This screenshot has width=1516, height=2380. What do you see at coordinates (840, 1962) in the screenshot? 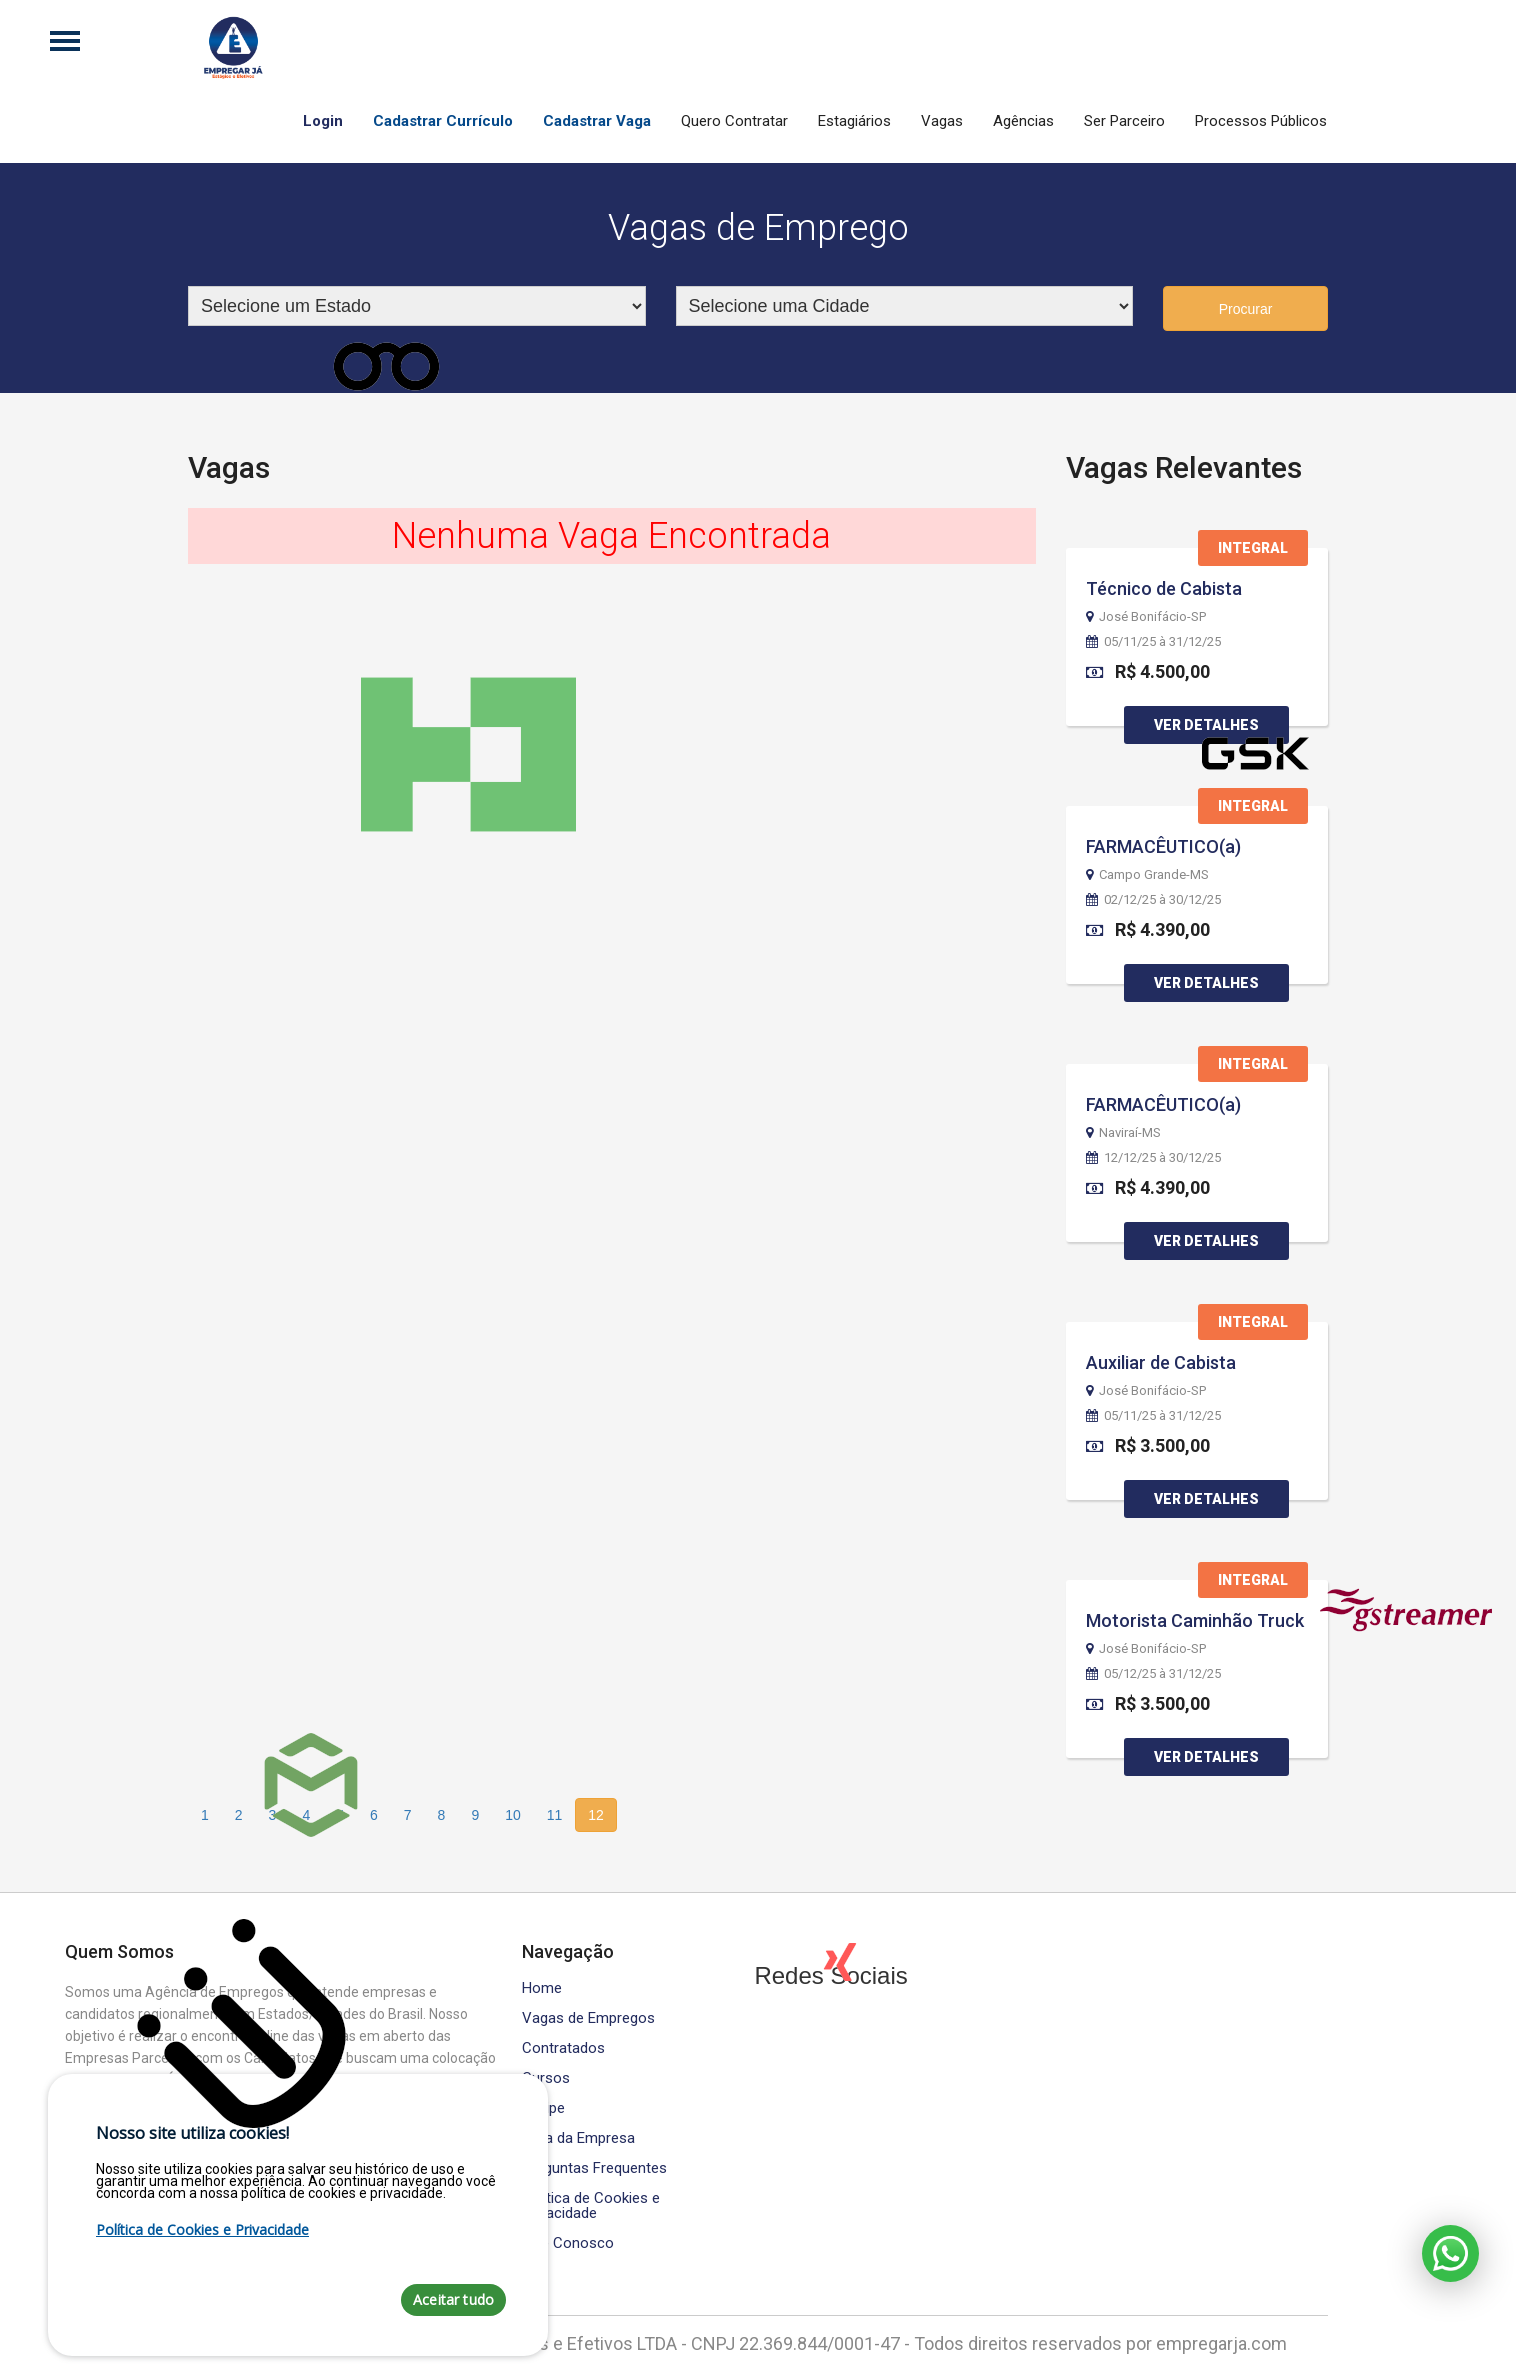
I see `link to Xing professional network profile` at bounding box center [840, 1962].